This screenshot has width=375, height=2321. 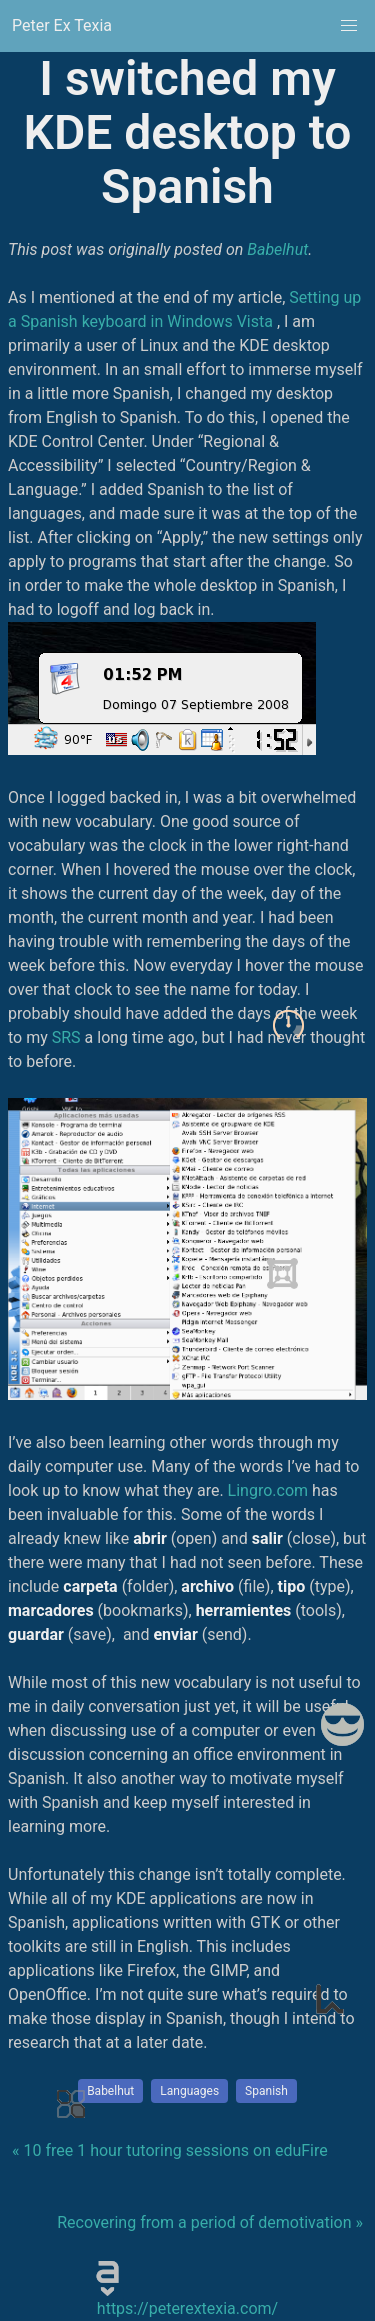 I want to click on launch the nibbles snake game, so click(x=330, y=2000).